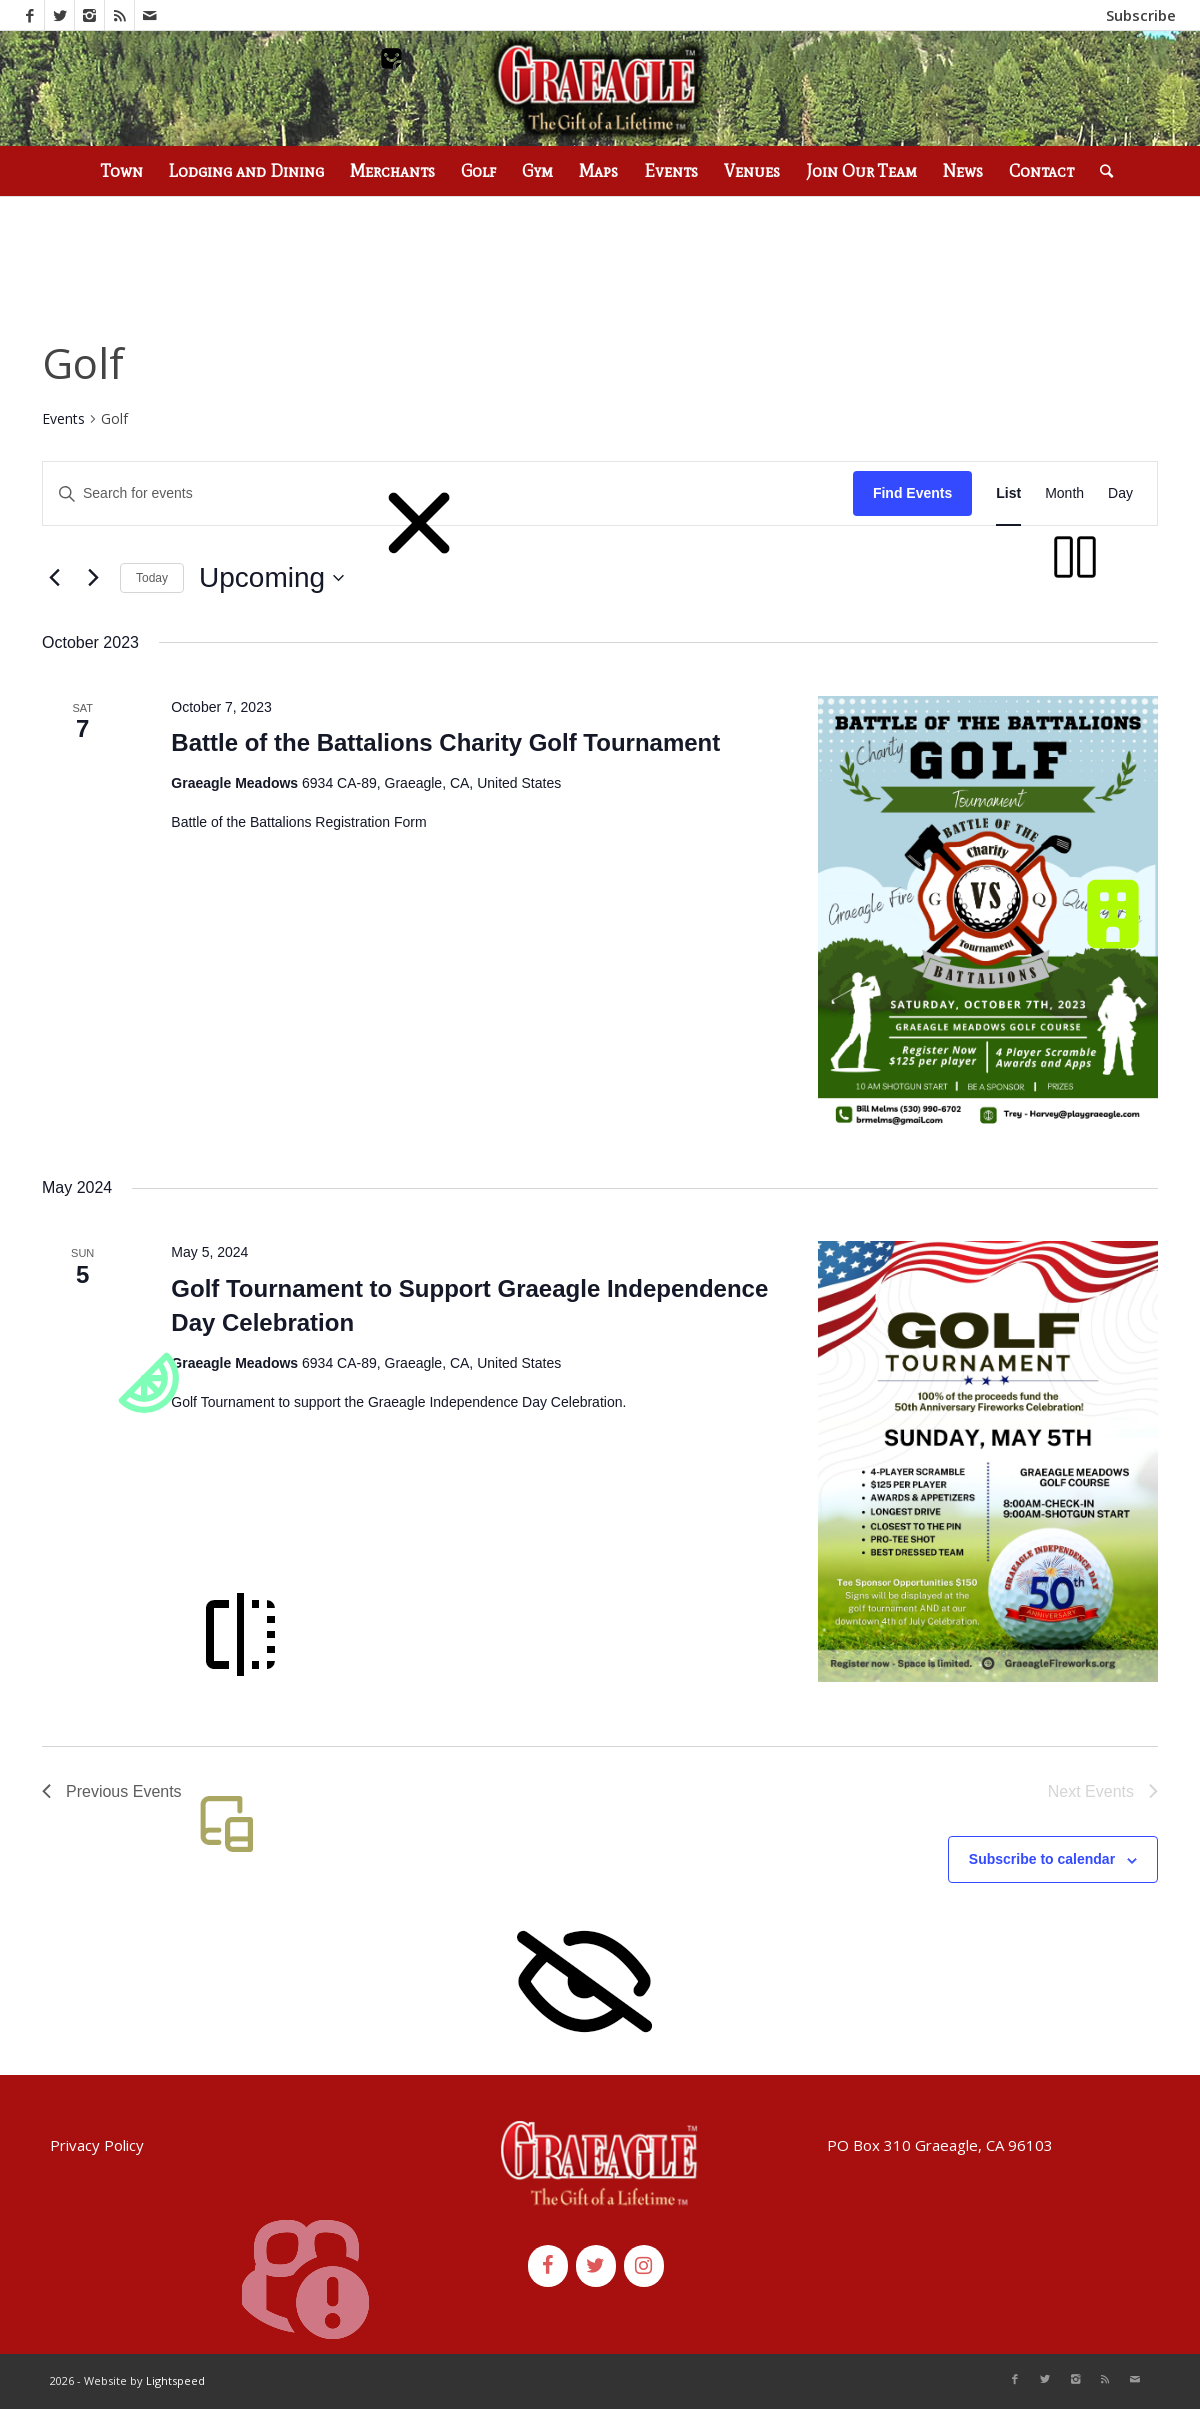 The image size is (1200, 2409). Describe the element at coordinates (584, 1981) in the screenshot. I see `hide content from view` at that location.